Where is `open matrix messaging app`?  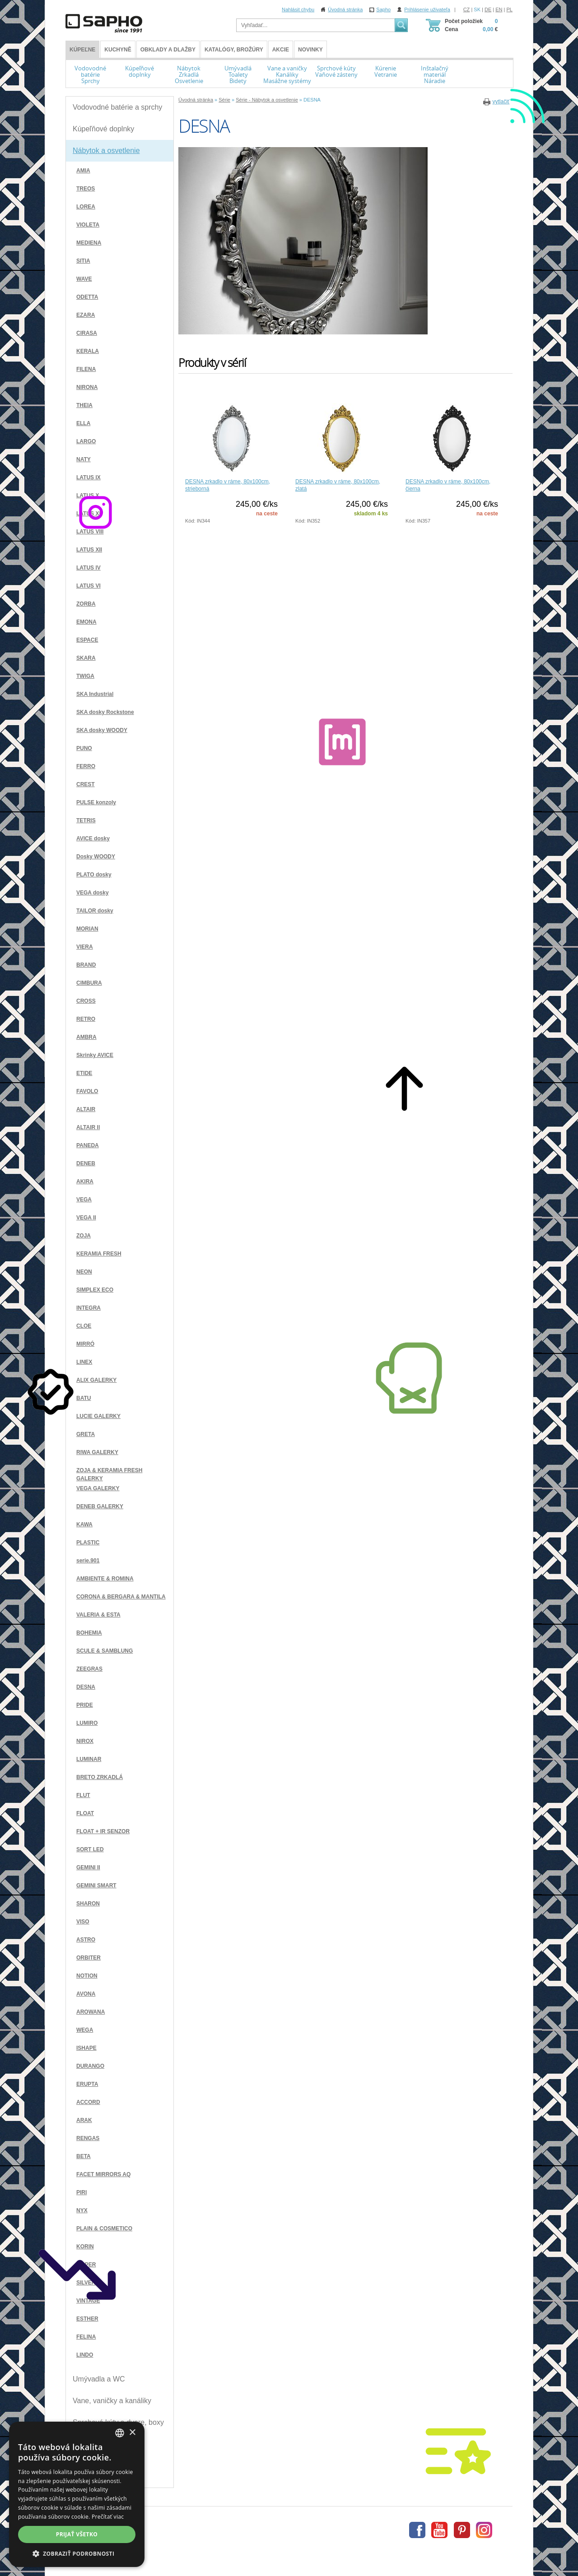
open matrix messaging app is located at coordinates (342, 742).